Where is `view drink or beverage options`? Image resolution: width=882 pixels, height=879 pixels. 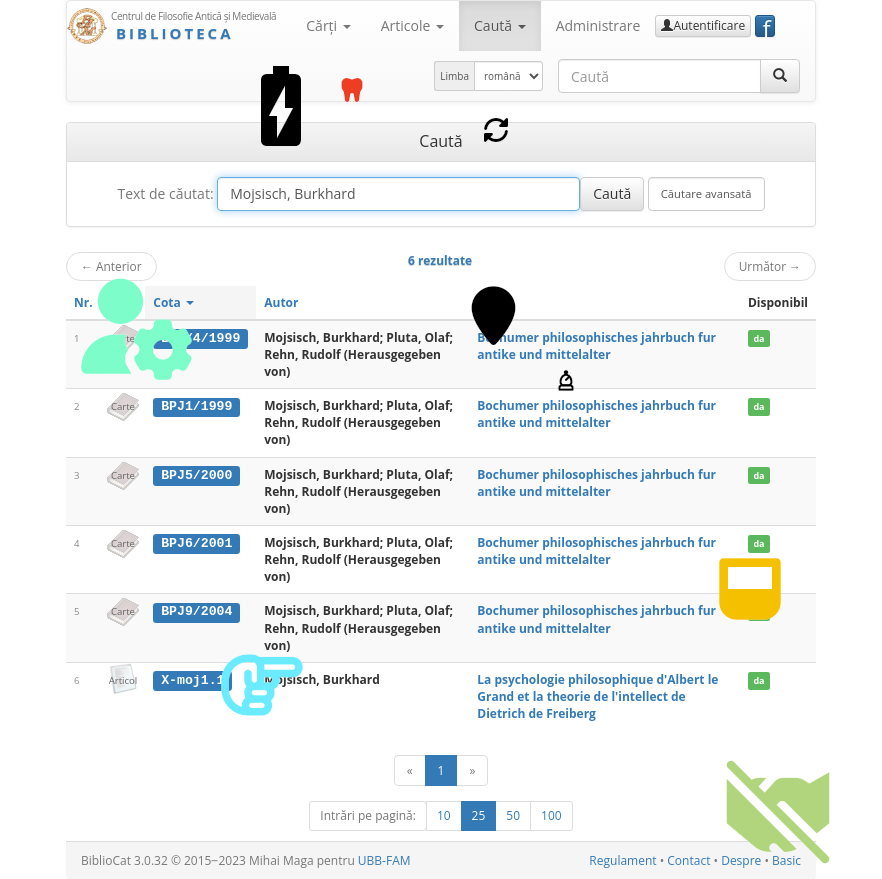
view drink or beverage options is located at coordinates (750, 589).